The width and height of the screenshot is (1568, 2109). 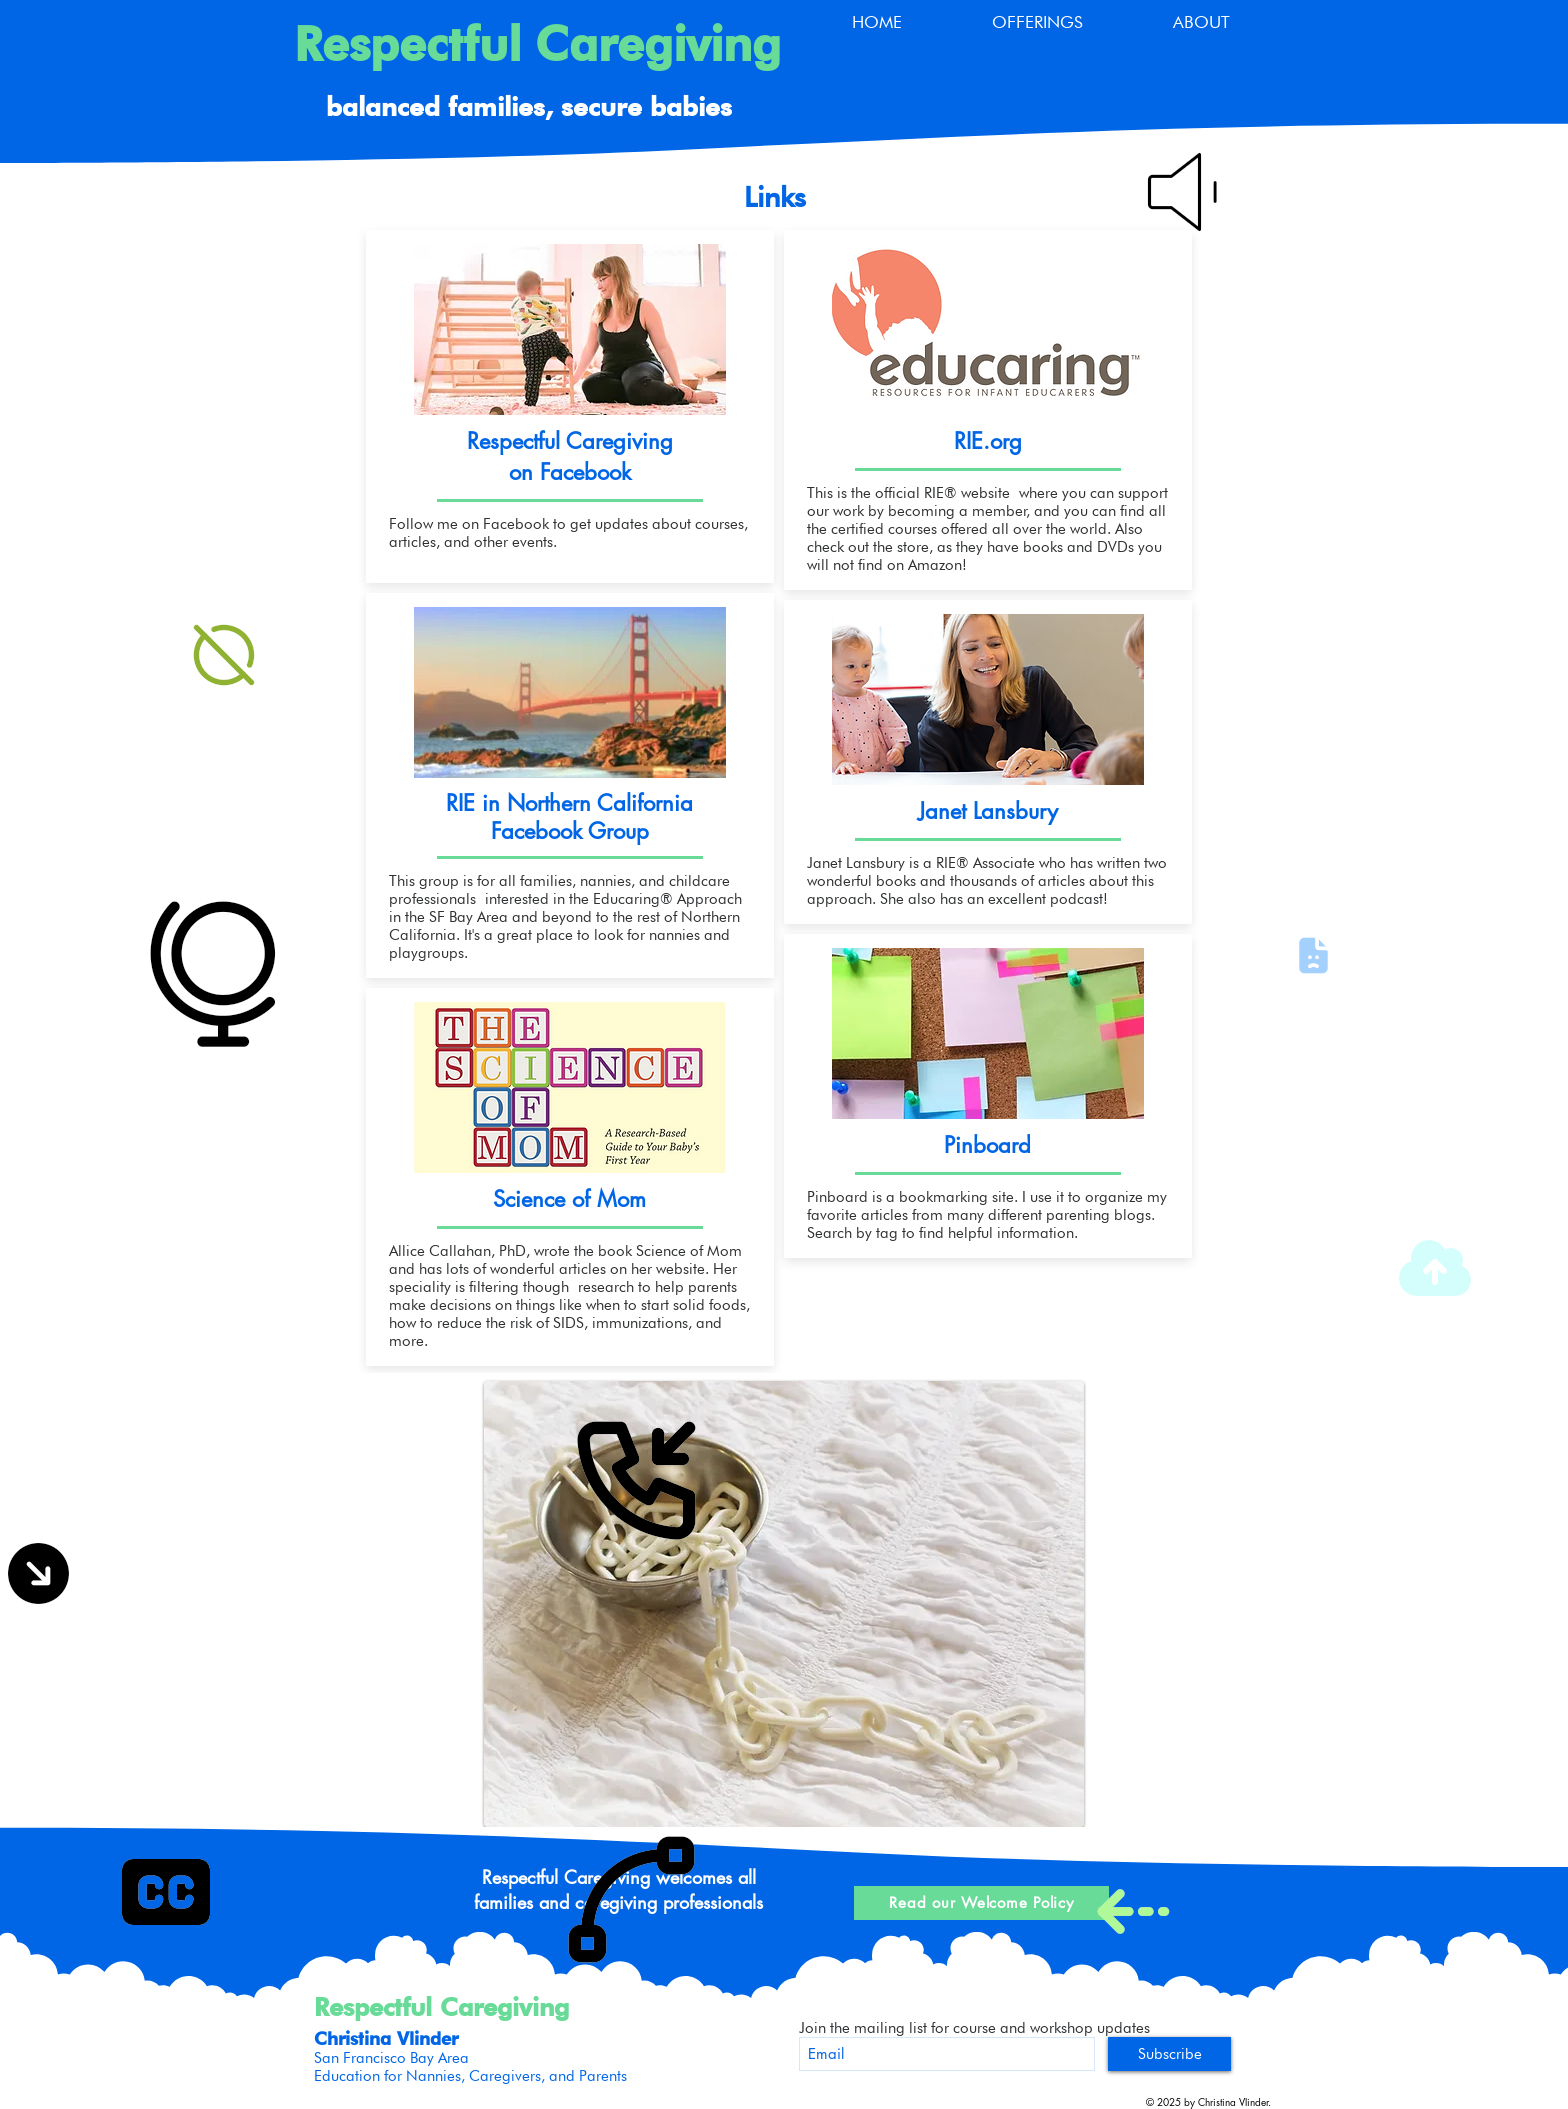 I want to click on edit vector path curve handles, so click(x=631, y=1899).